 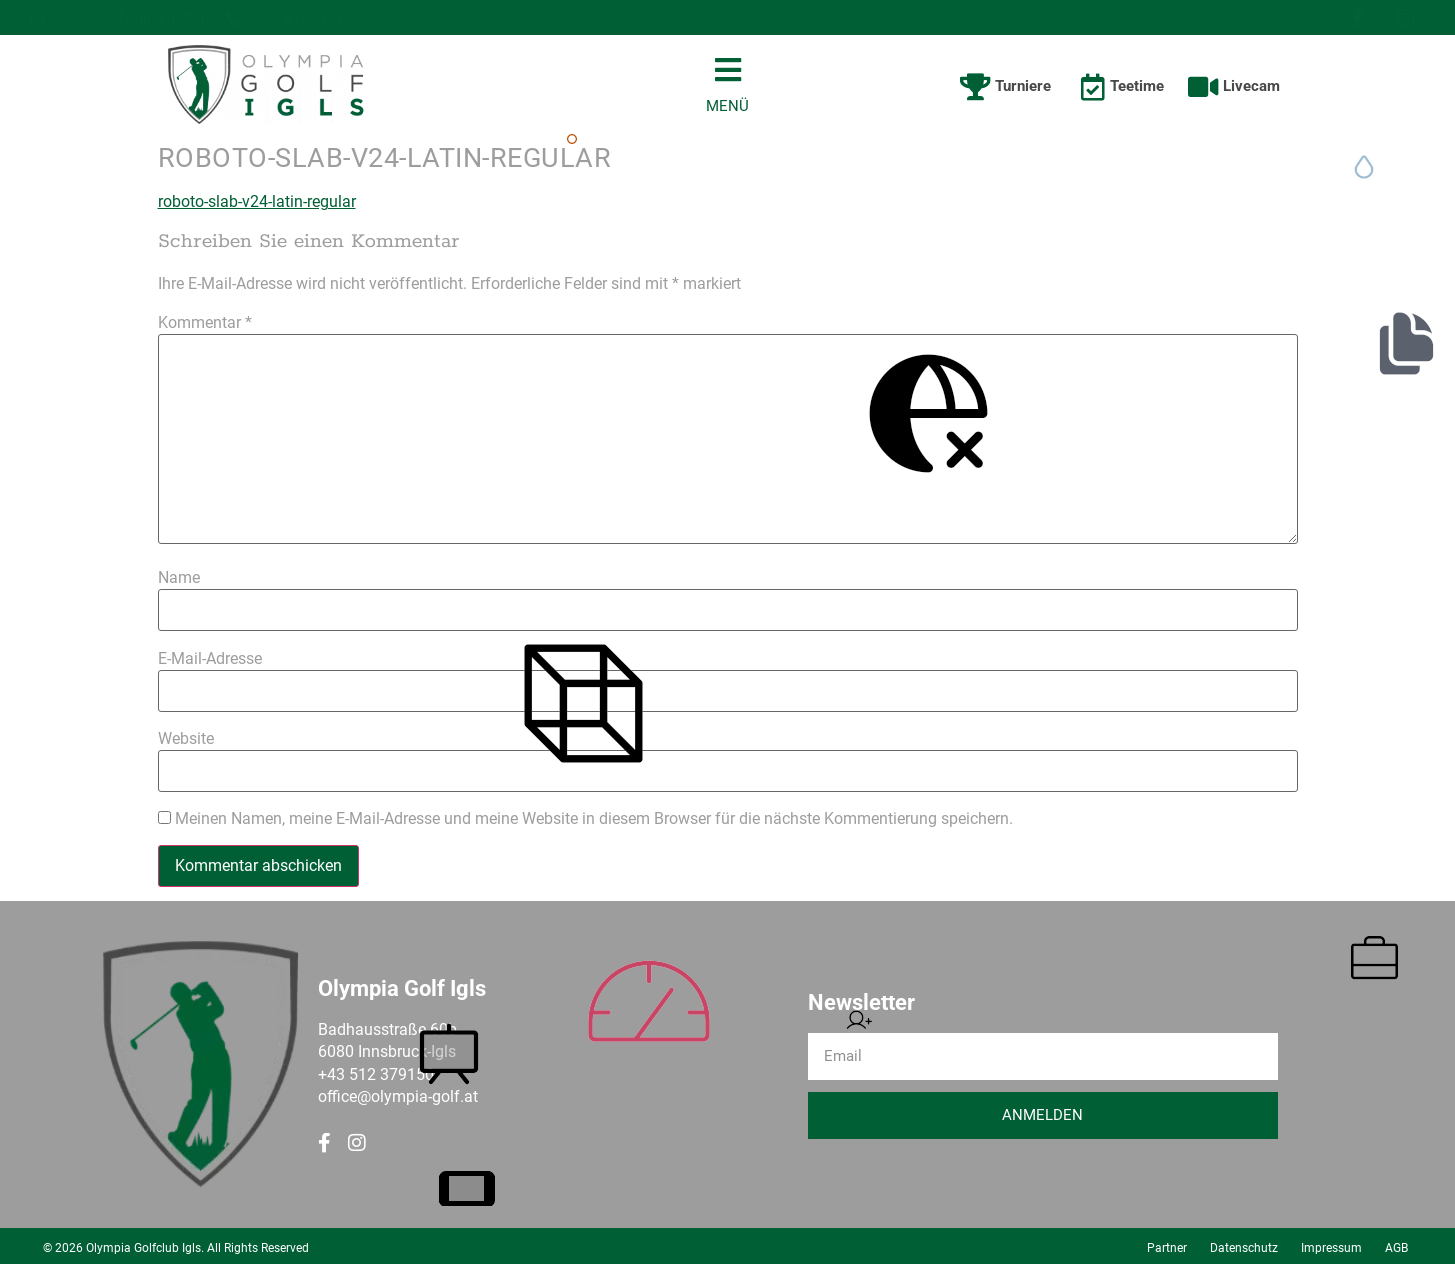 I want to click on duplicate or copy a document, so click(x=1406, y=343).